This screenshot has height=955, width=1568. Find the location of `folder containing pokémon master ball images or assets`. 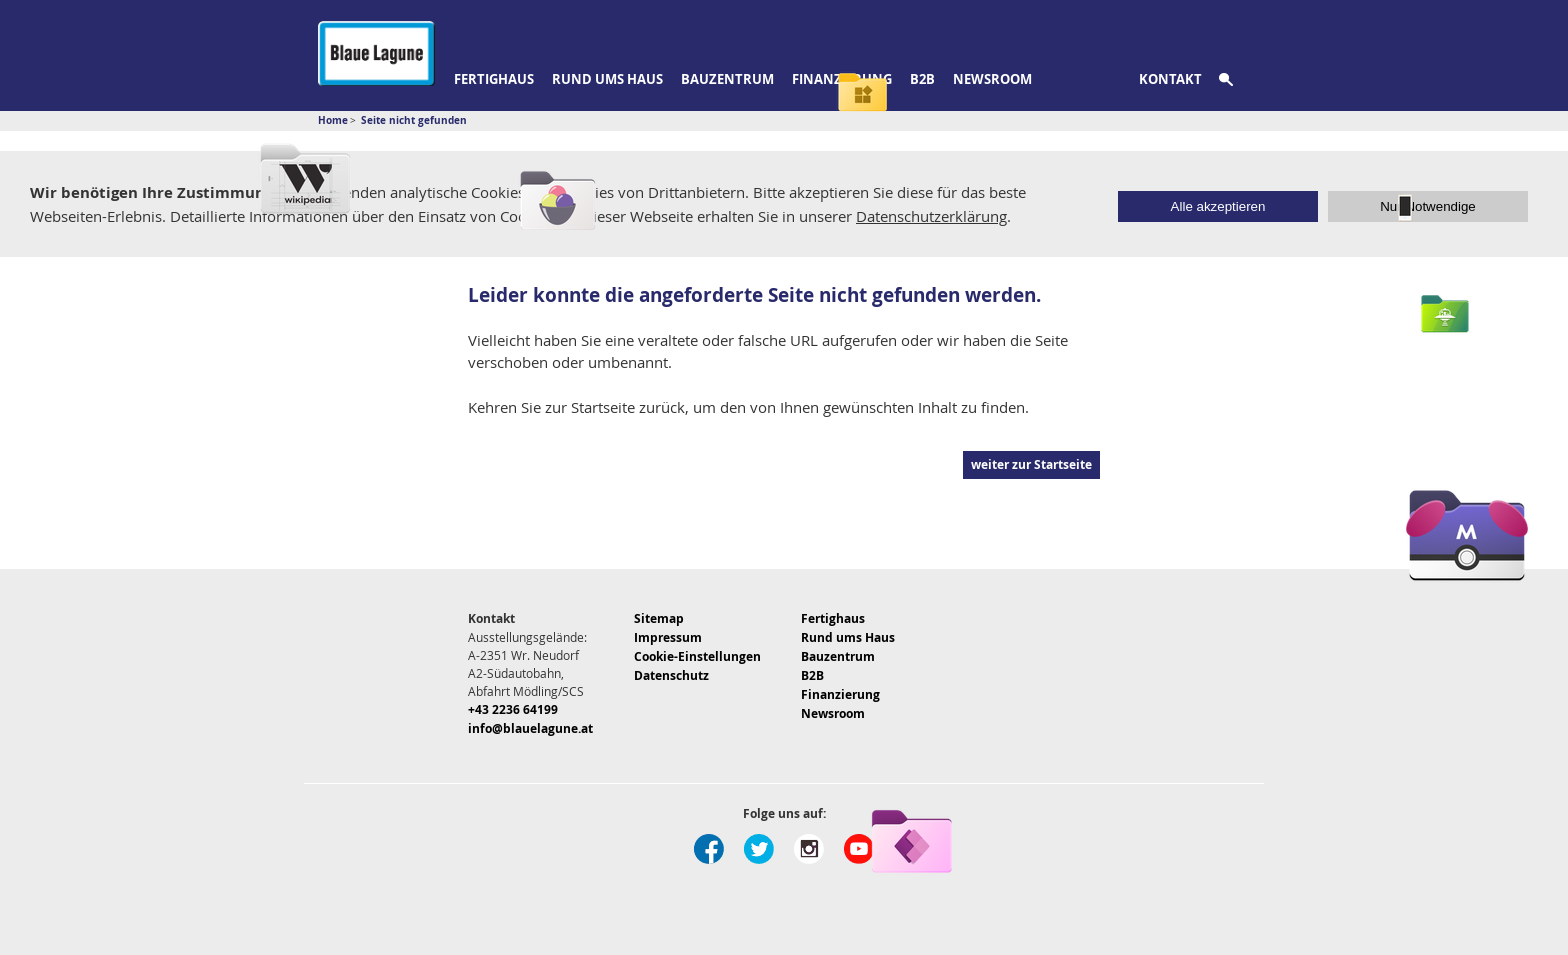

folder containing pokémon master ball images or assets is located at coordinates (1466, 538).